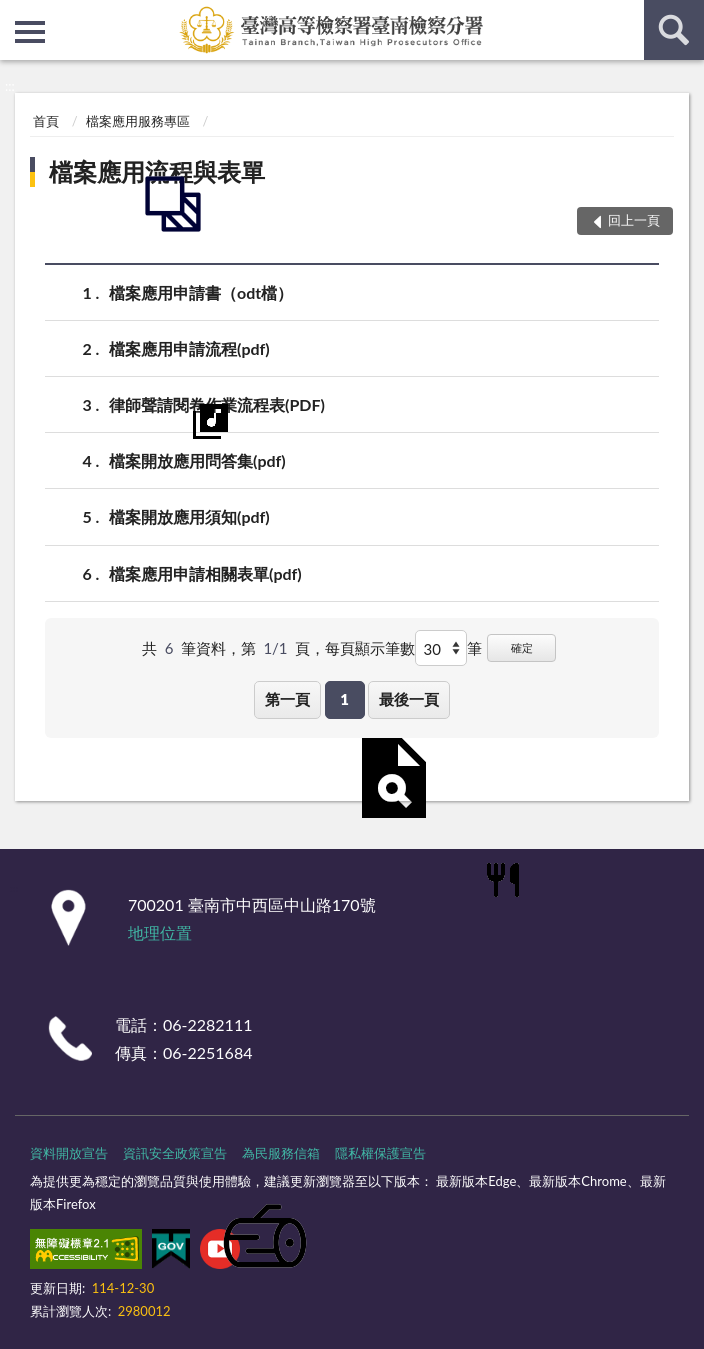 The width and height of the screenshot is (704, 1349). I want to click on access your music library, so click(210, 421).